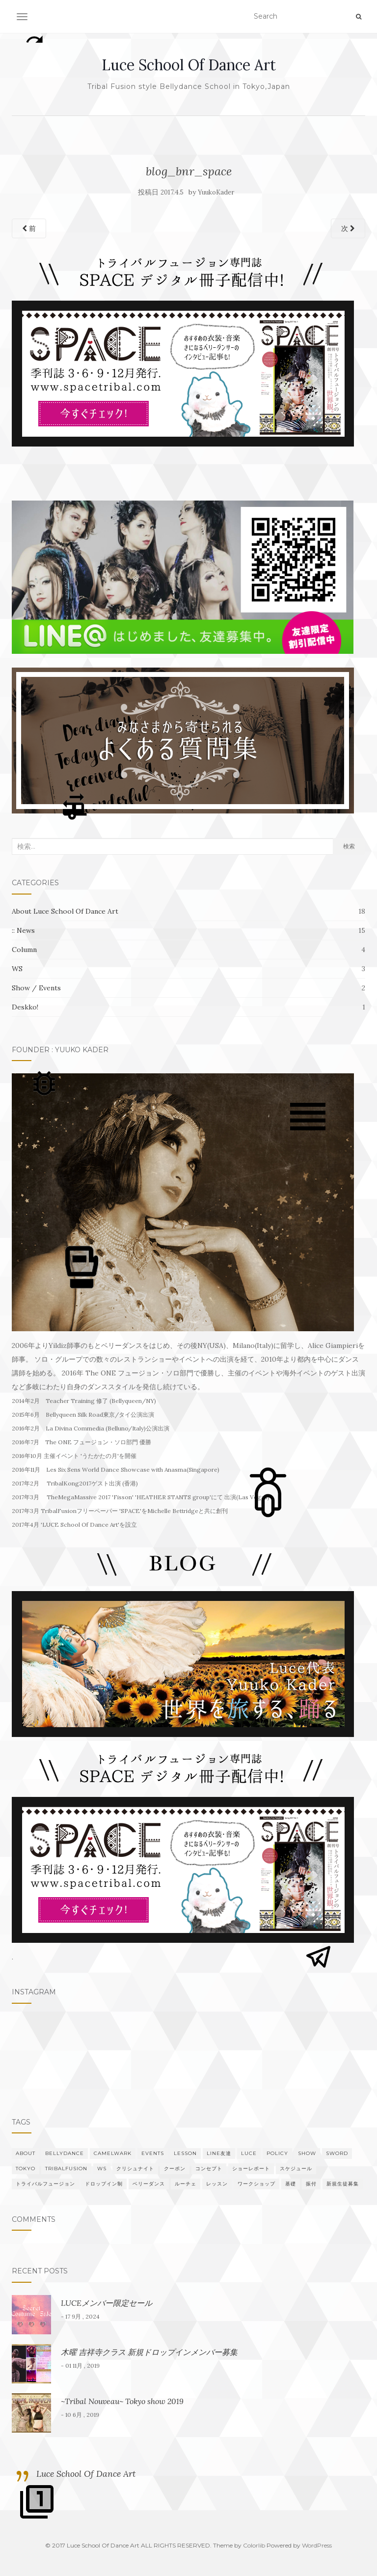 The width and height of the screenshot is (377, 2576). Describe the element at coordinates (268, 1492) in the screenshot. I see `select moped or scooter as transportation mode` at that location.